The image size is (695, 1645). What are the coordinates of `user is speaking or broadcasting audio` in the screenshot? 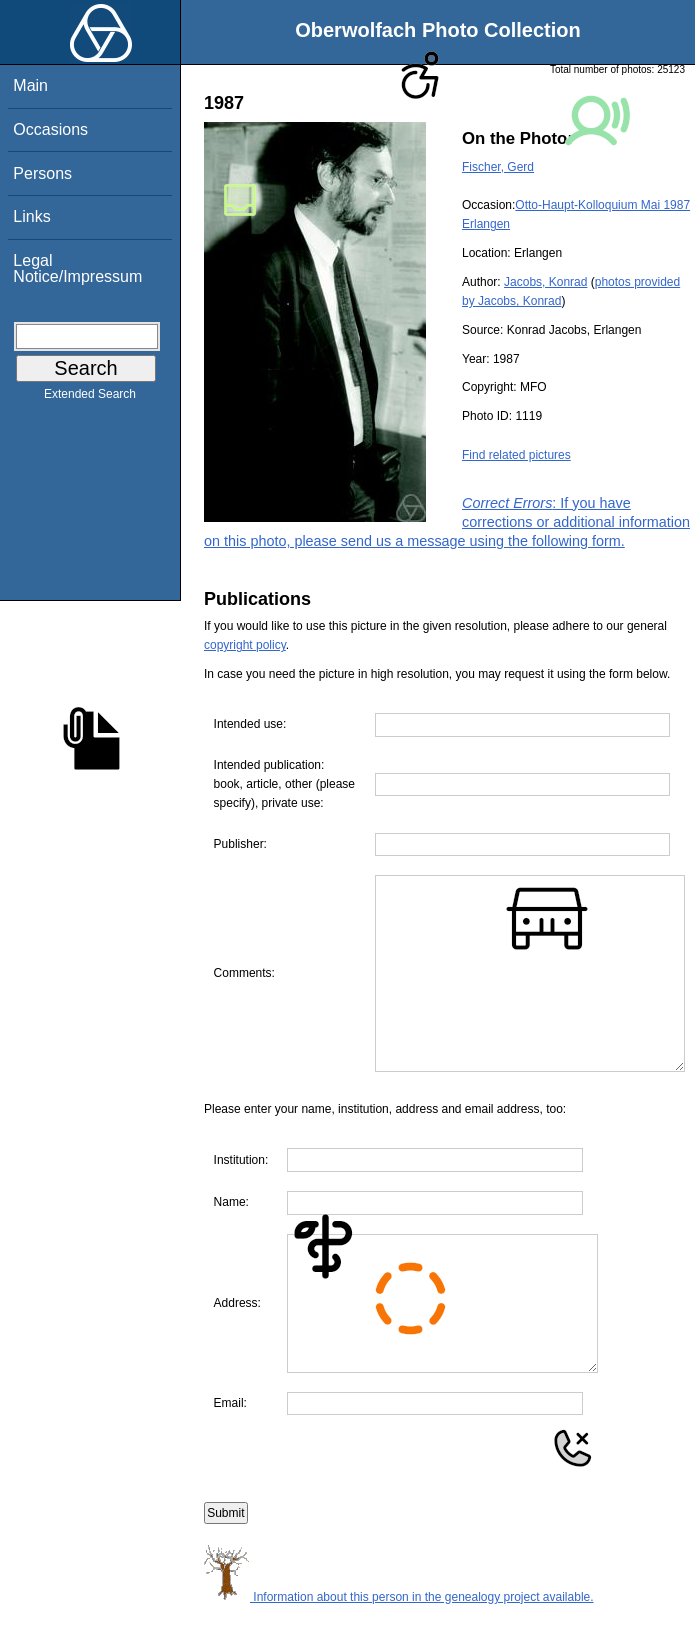 It's located at (596, 120).